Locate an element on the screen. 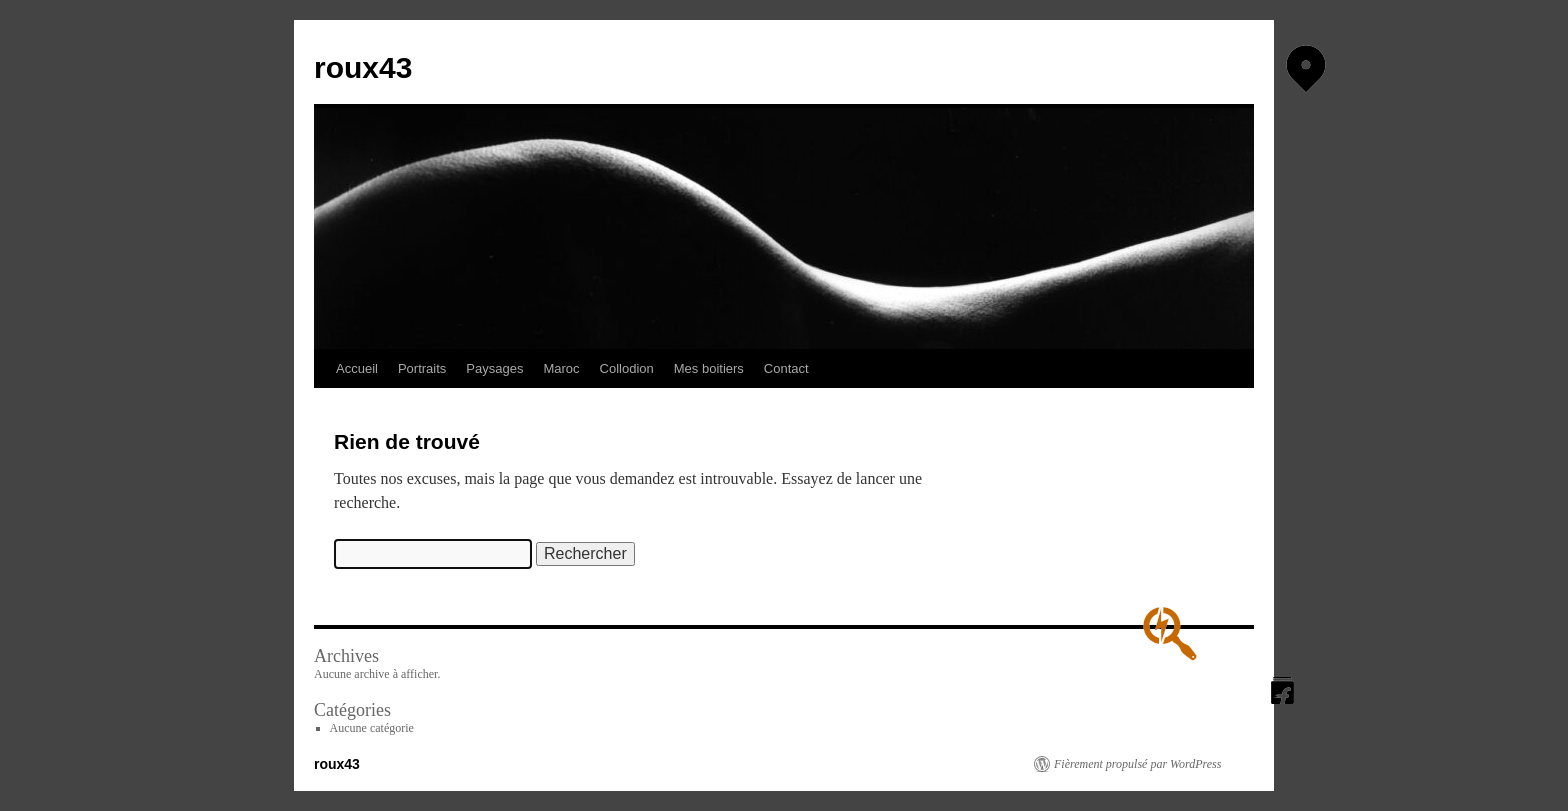 This screenshot has height=811, width=1568. searchengin logo is located at coordinates (1170, 633).